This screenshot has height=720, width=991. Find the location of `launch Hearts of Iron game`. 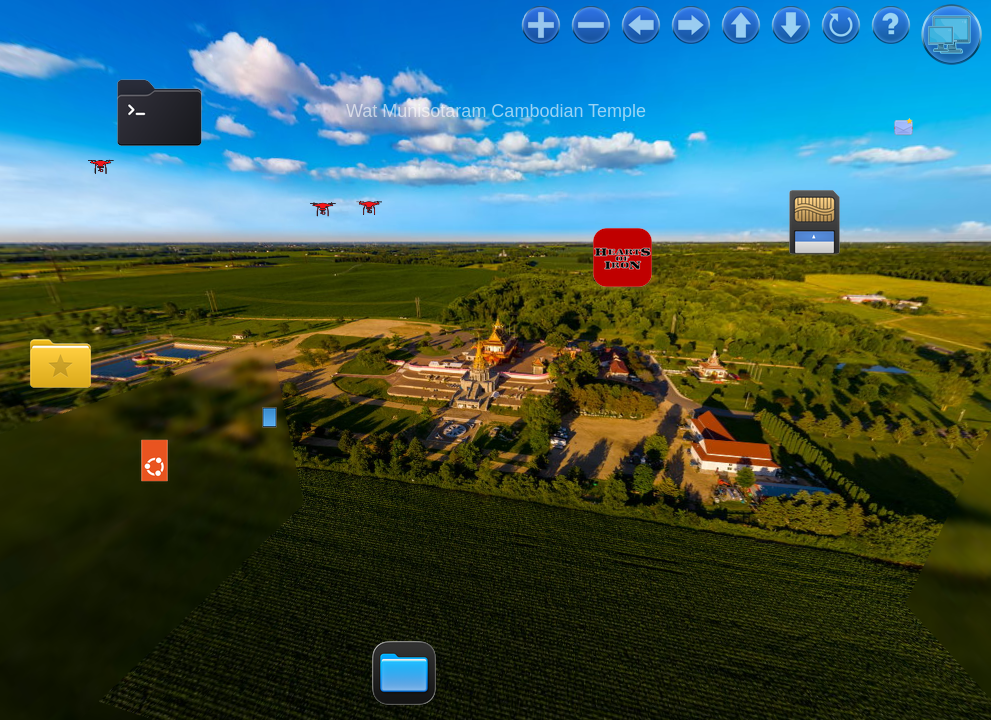

launch Hearts of Iron game is located at coordinates (622, 257).